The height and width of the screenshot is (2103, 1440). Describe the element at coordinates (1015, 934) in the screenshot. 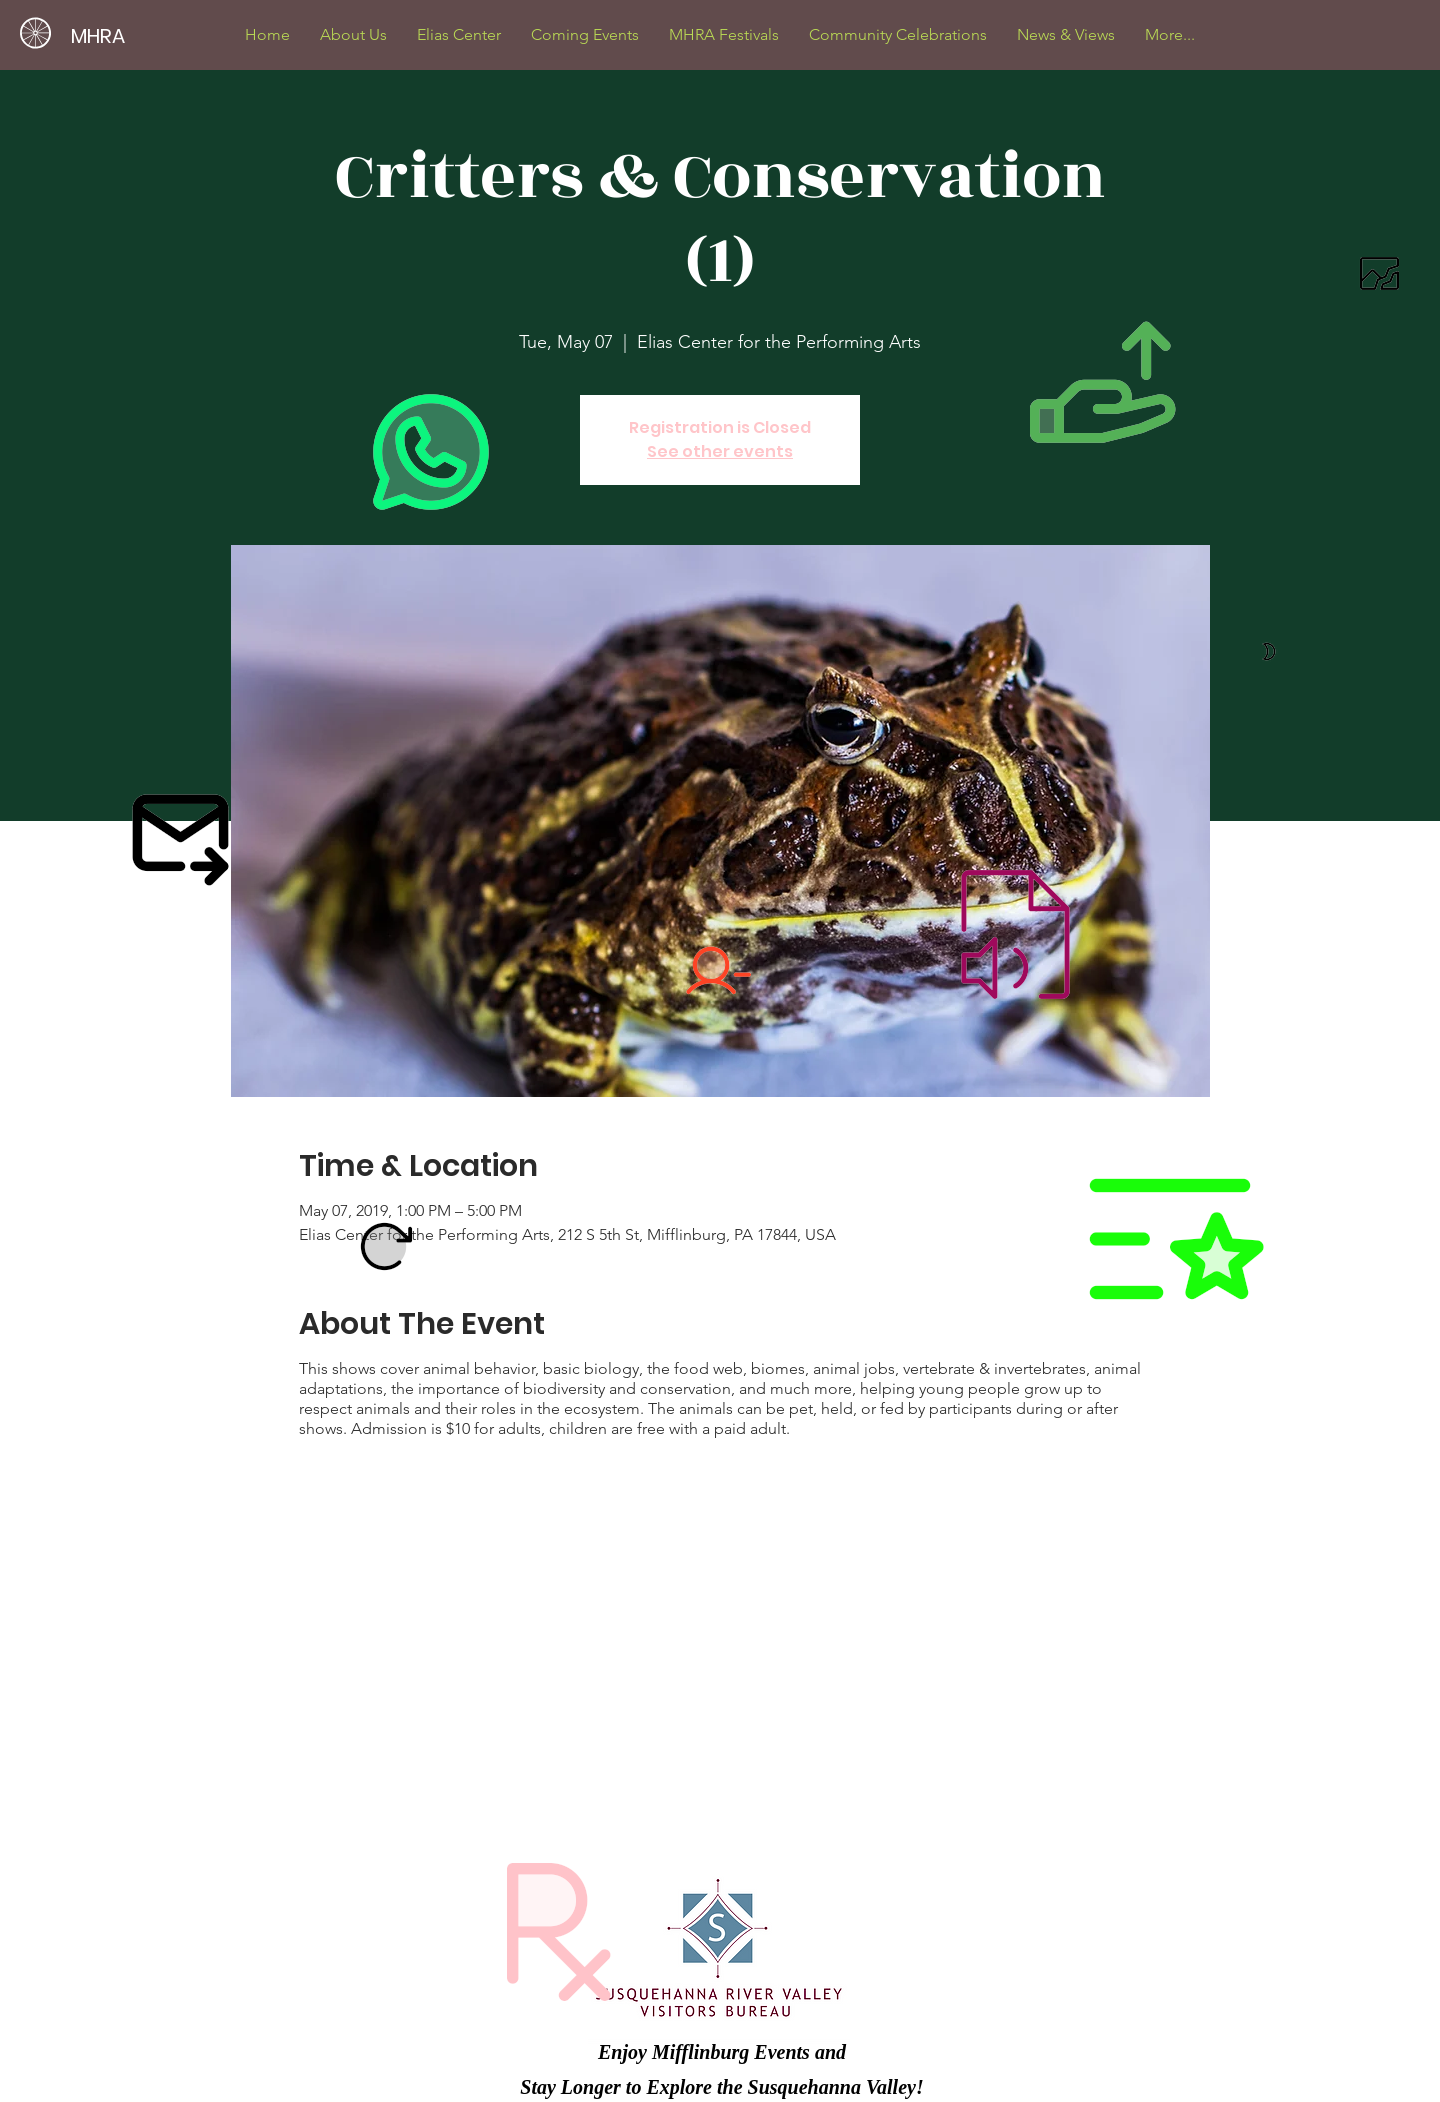

I see `open an audio file` at that location.